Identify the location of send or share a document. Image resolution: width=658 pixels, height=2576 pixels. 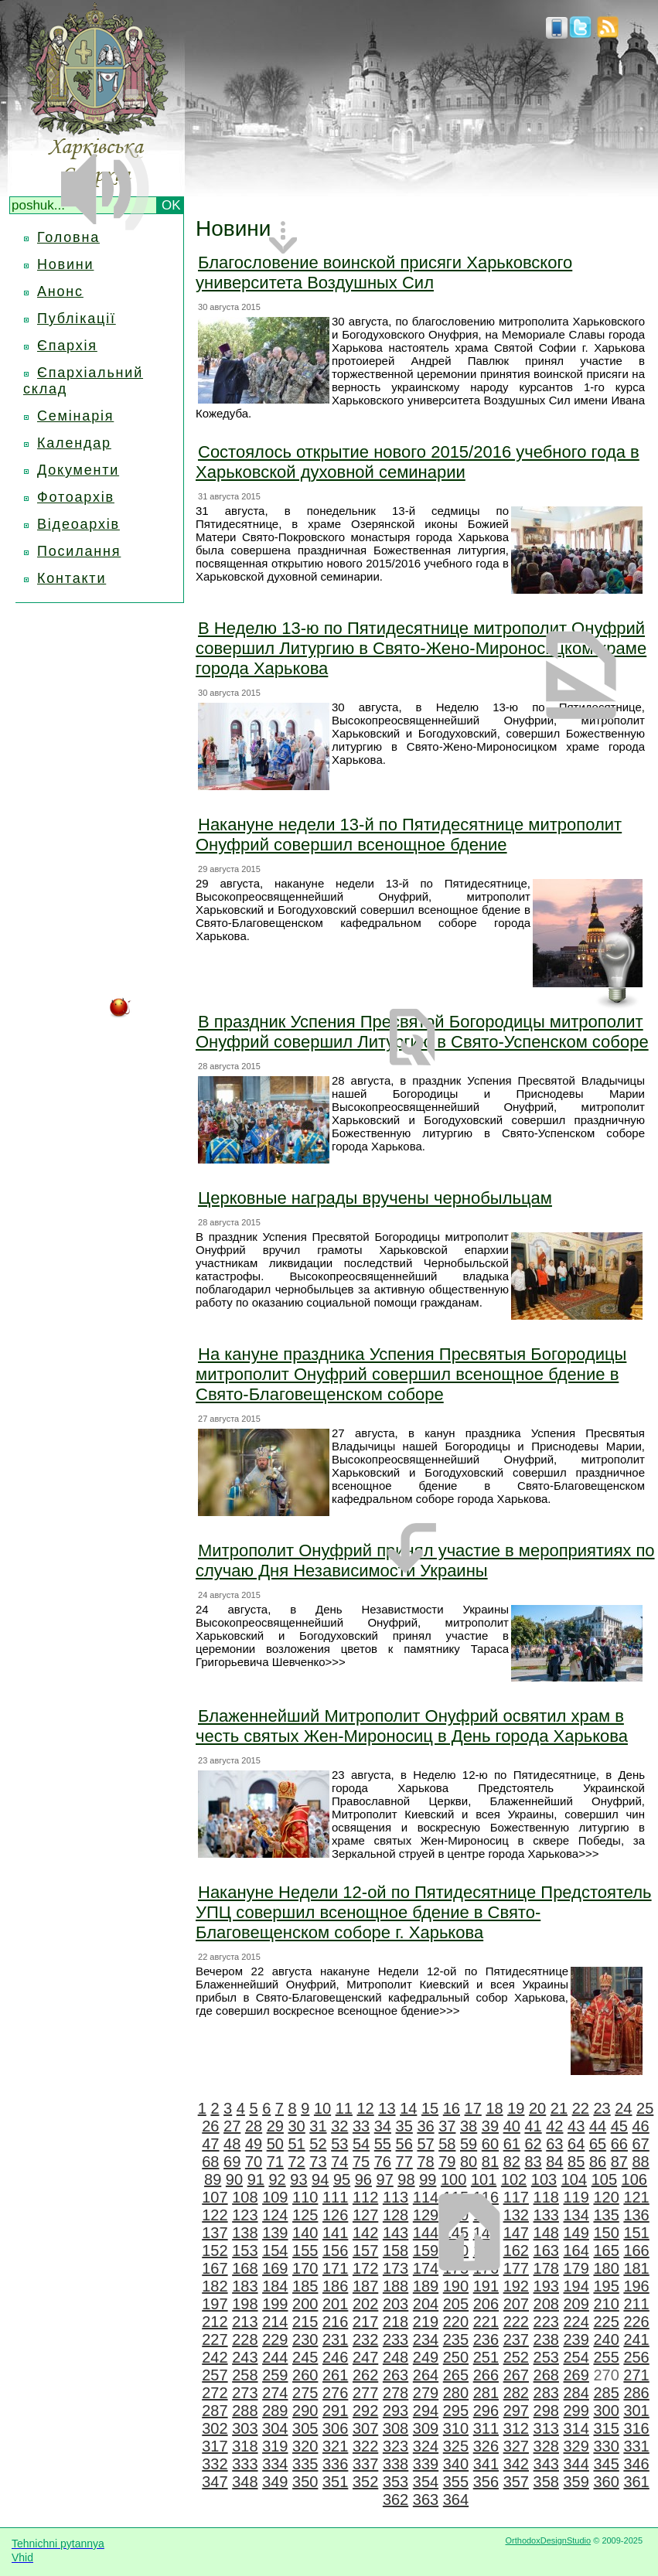
(469, 2230).